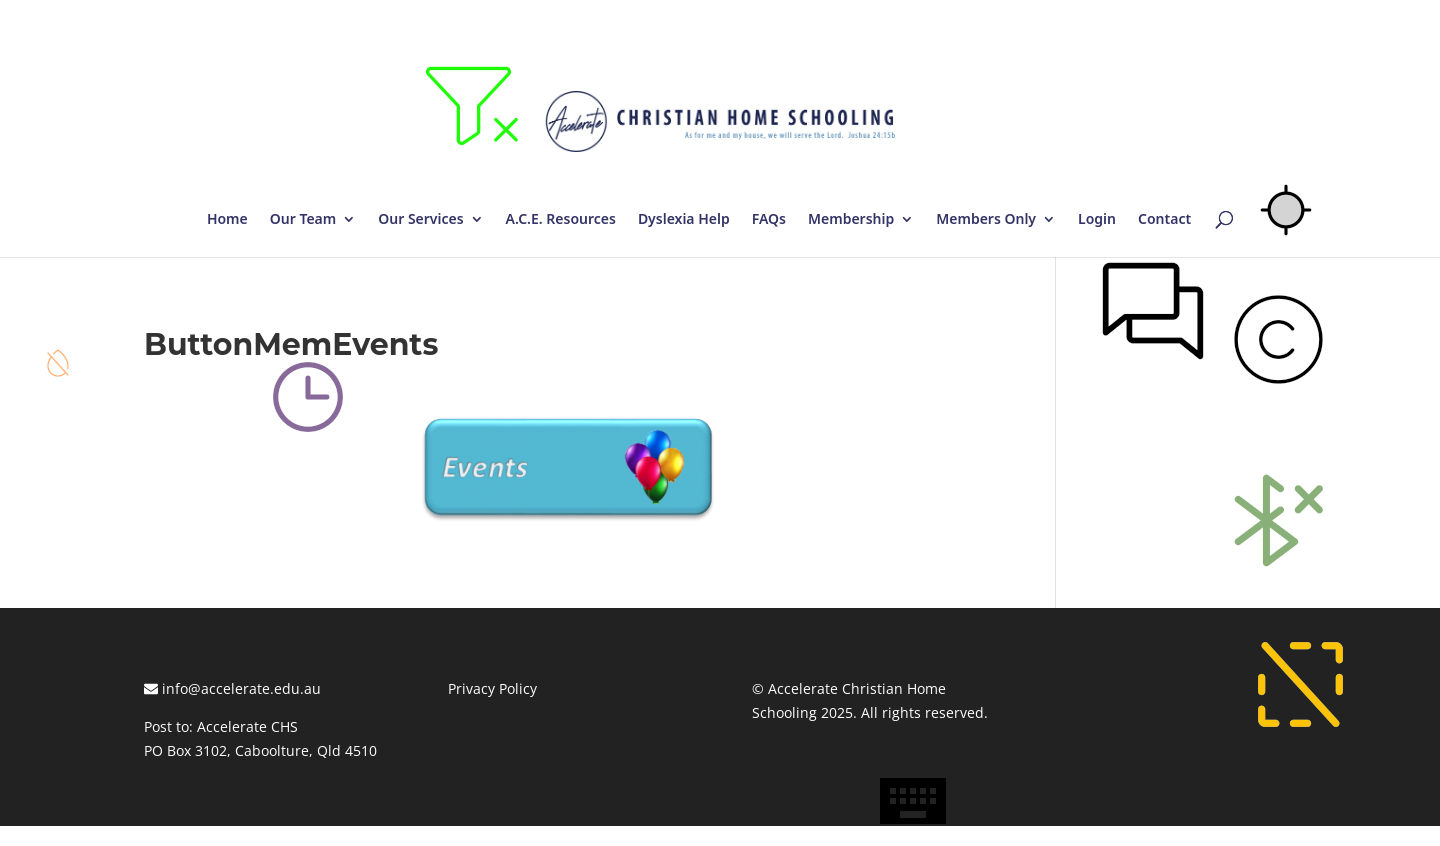  What do you see at coordinates (1153, 309) in the screenshot?
I see `open your conversations` at bounding box center [1153, 309].